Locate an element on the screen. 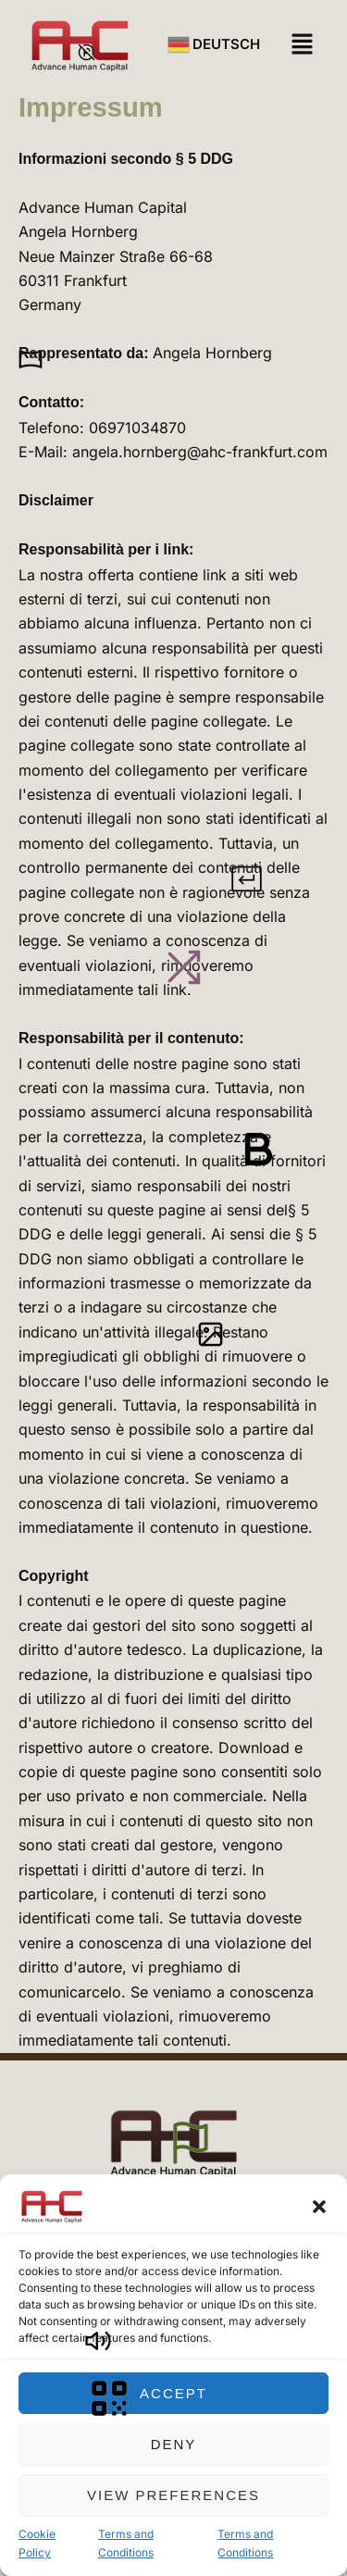 Image resolution: width=347 pixels, height=2576 pixels. apply bold formatting to selected text is located at coordinates (258, 1149).